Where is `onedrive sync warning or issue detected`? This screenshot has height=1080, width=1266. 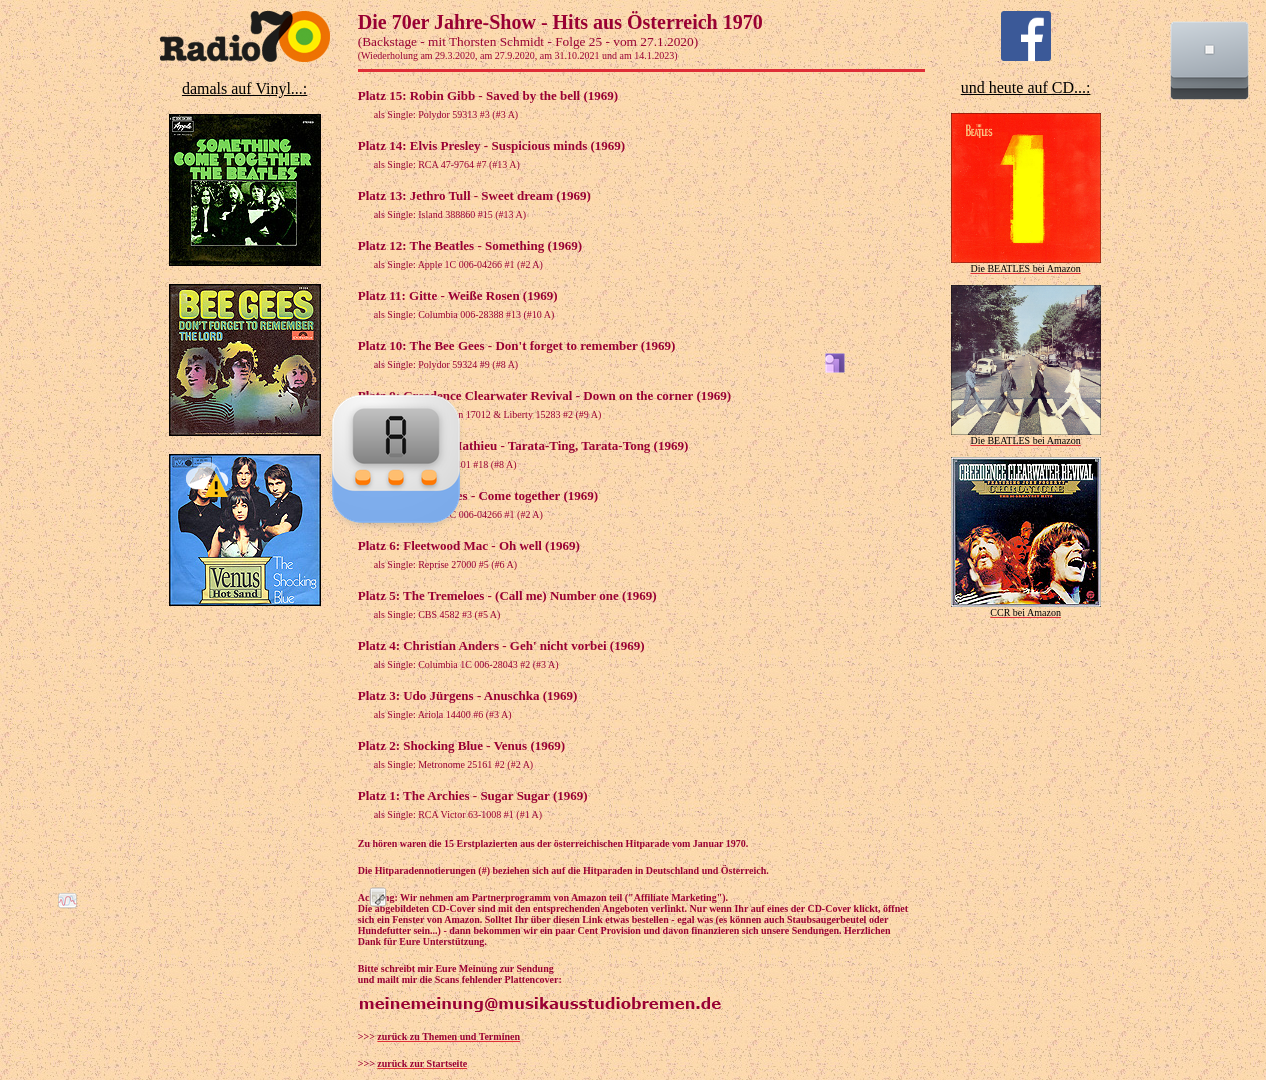 onedrive sync warning or issue detected is located at coordinates (207, 476).